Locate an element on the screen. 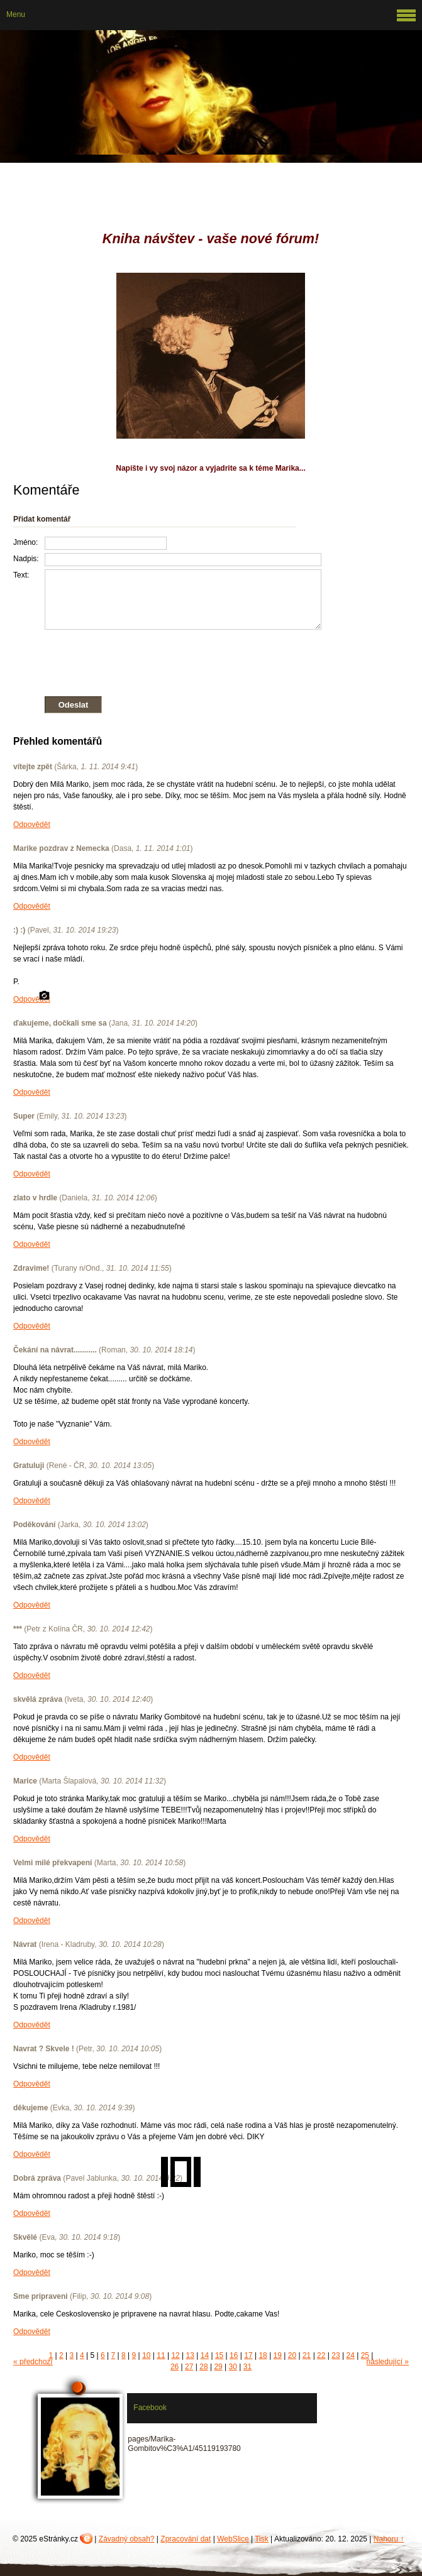  switch between front and rear camera is located at coordinates (44, 995).